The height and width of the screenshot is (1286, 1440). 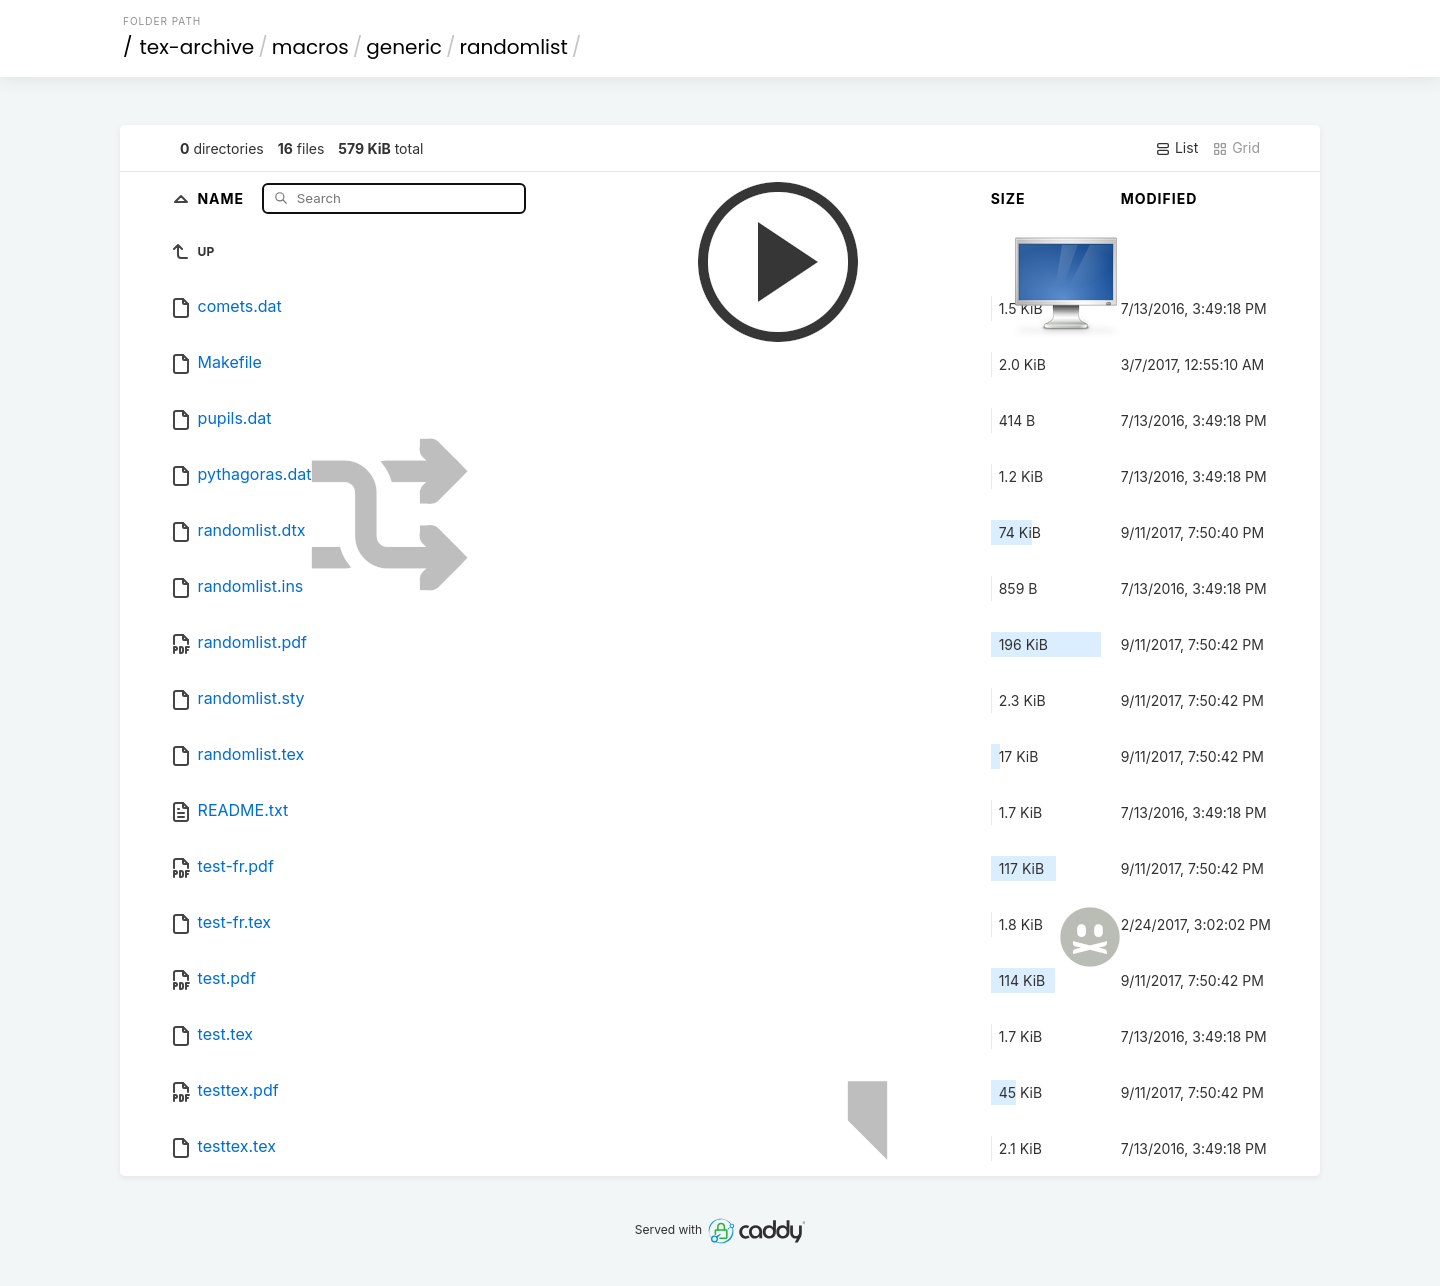 I want to click on display or monitor settings, so click(x=1066, y=282).